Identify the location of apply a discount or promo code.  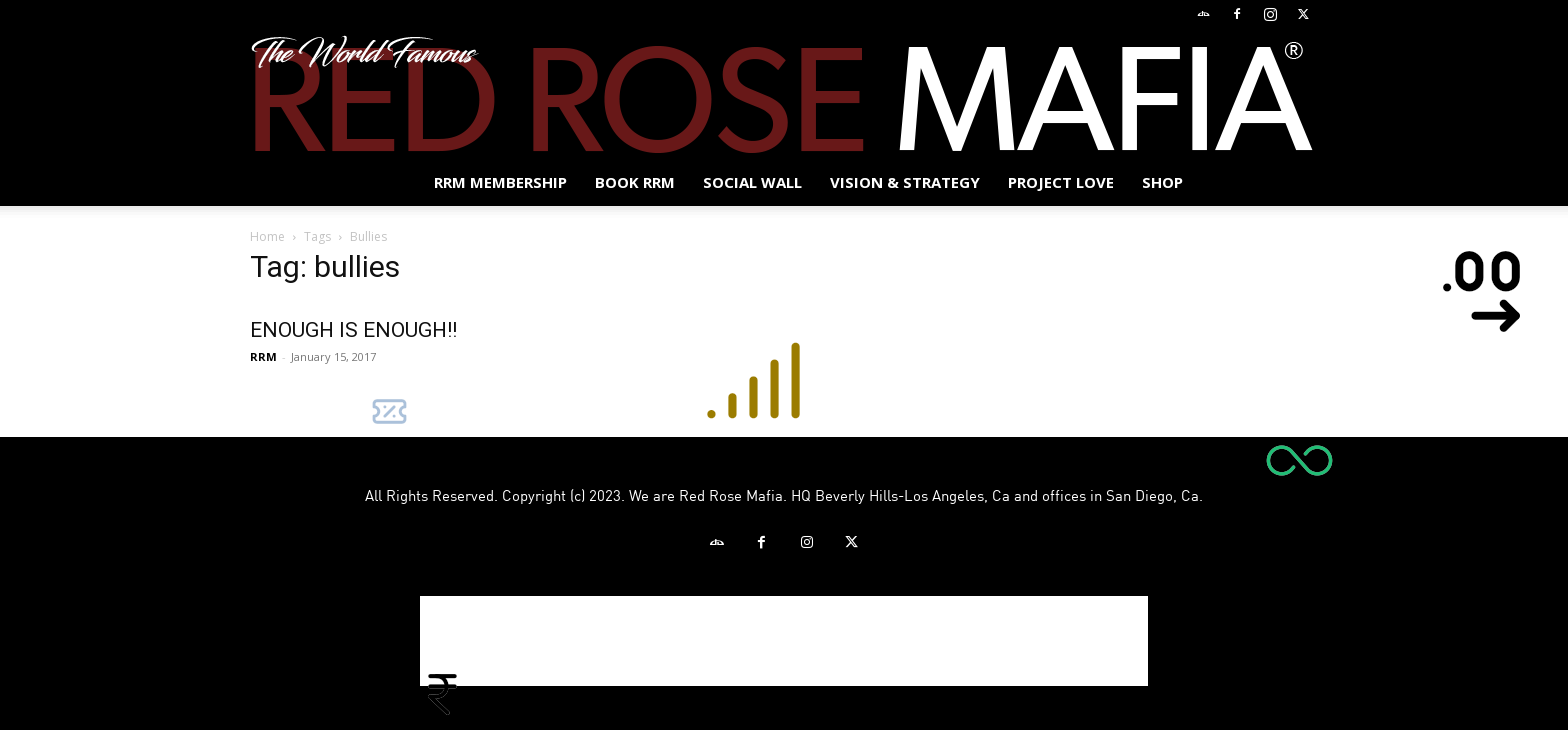
(389, 411).